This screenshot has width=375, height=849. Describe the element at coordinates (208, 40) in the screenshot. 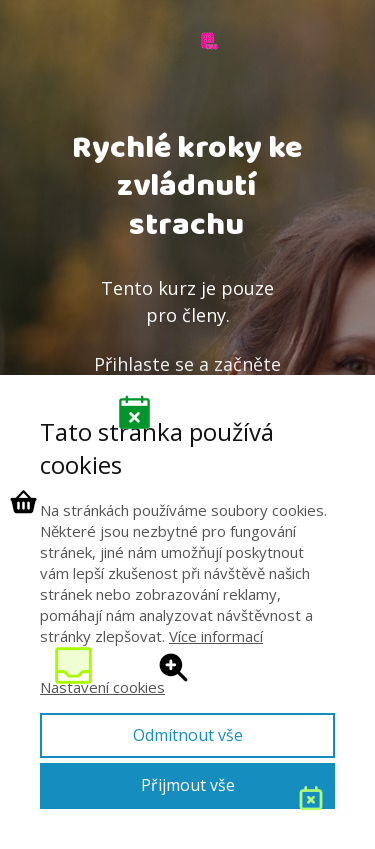

I see `navigate to non-governmental organization directory` at that location.